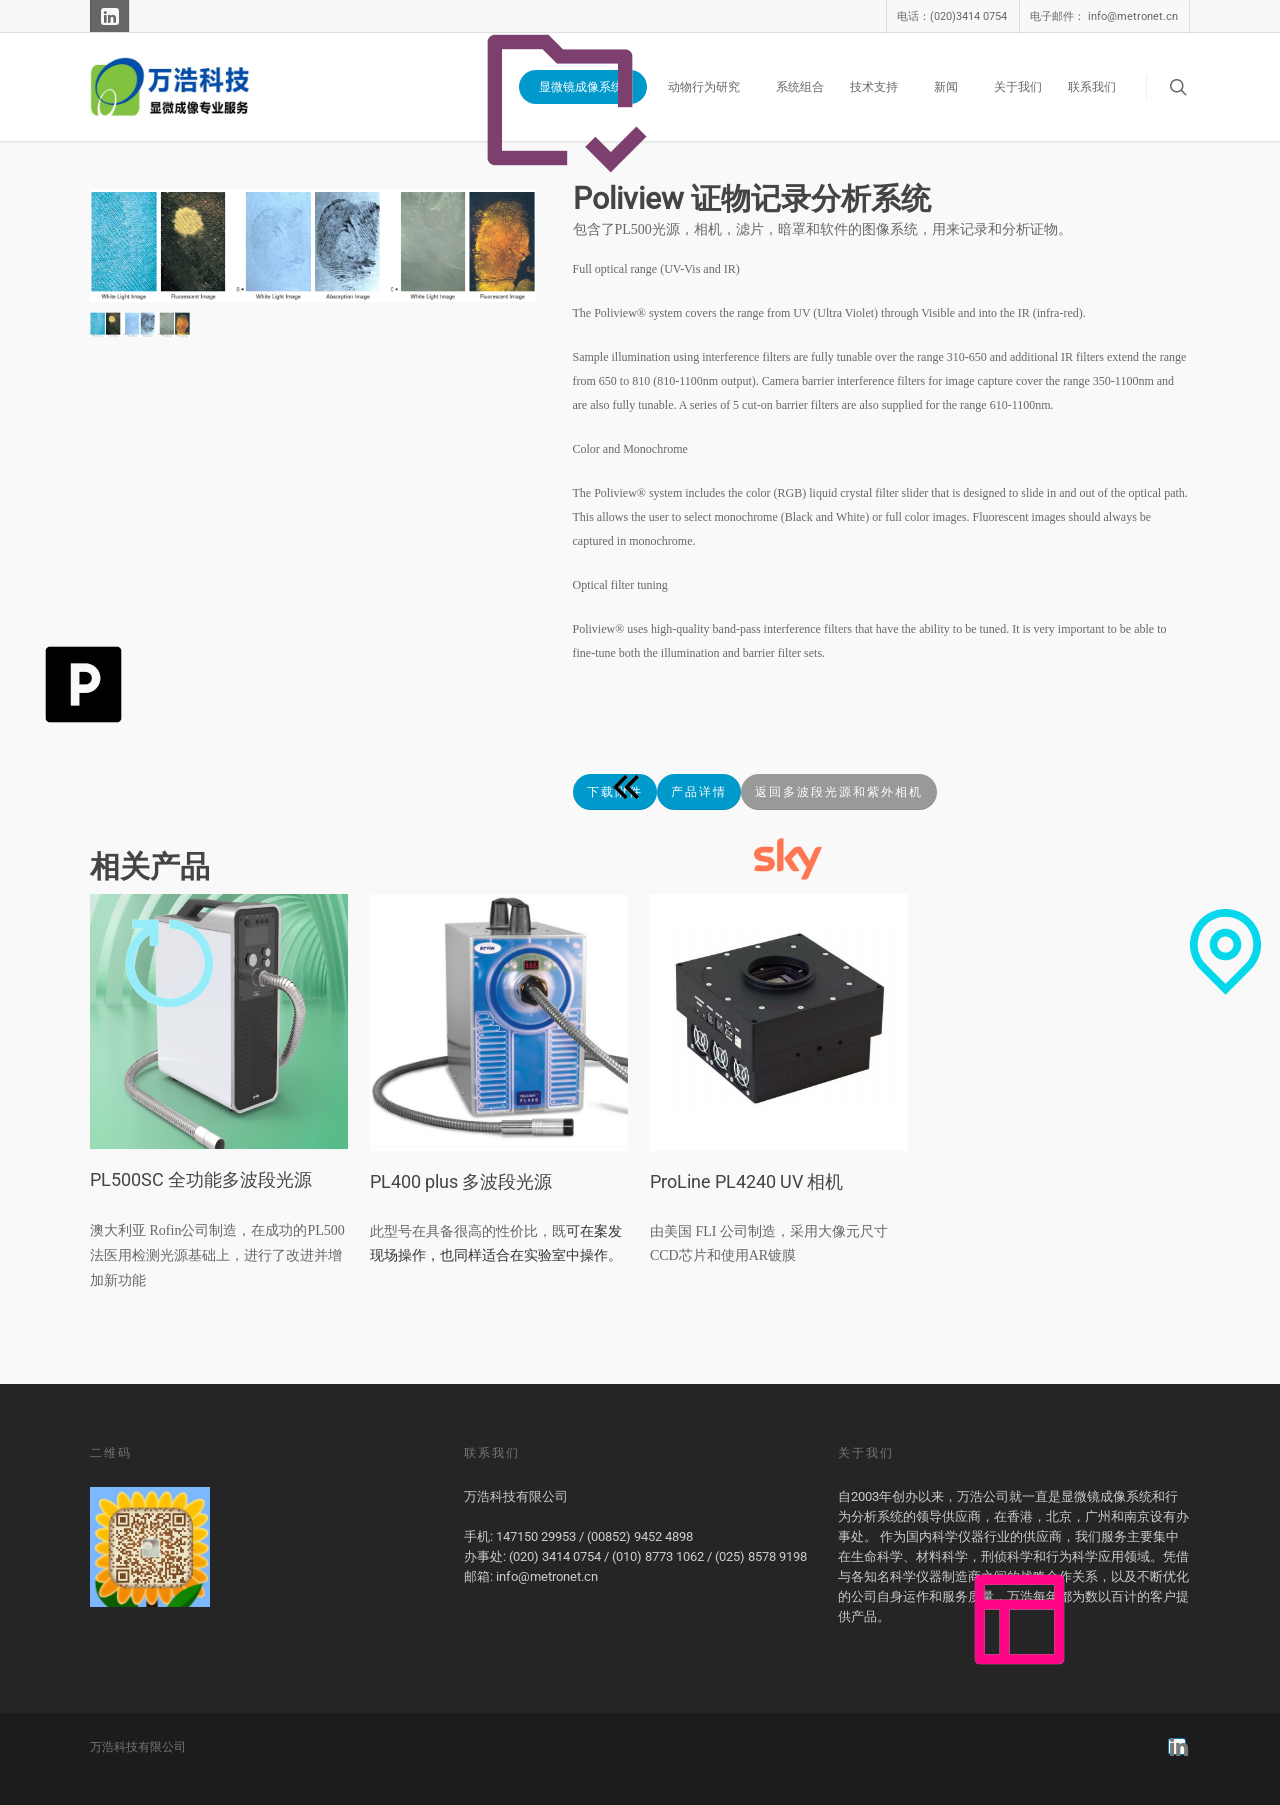 The image size is (1280, 1805). Describe the element at coordinates (560, 100) in the screenshot. I see `folder successfully verified or approved` at that location.